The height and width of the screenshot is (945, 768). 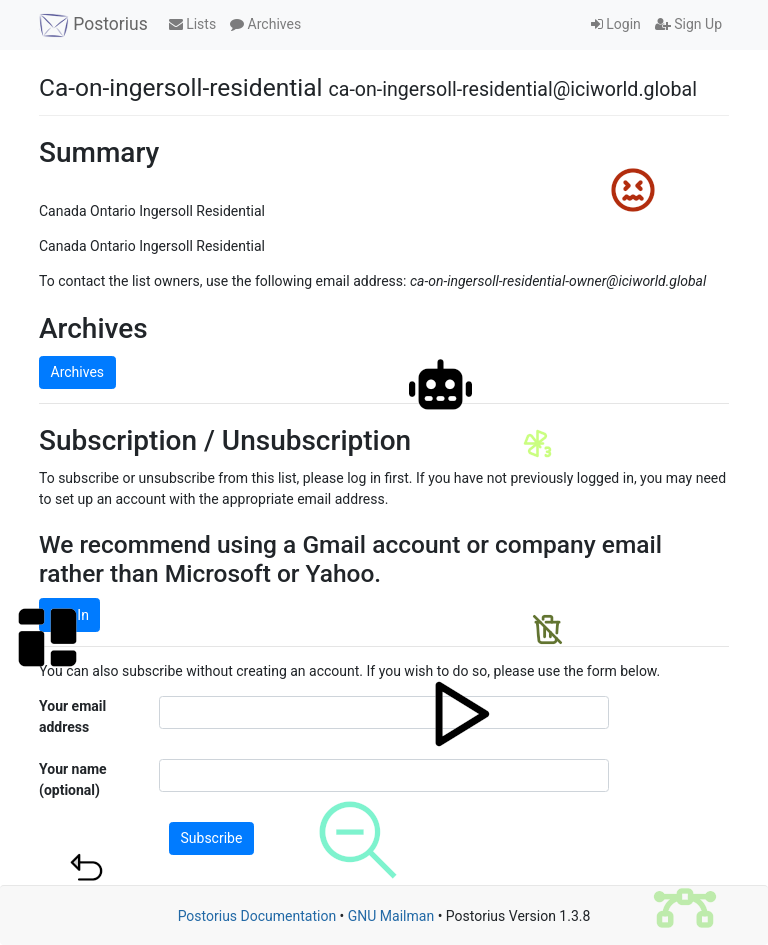 I want to click on access AI assistant or chatbot features, so click(x=440, y=387).